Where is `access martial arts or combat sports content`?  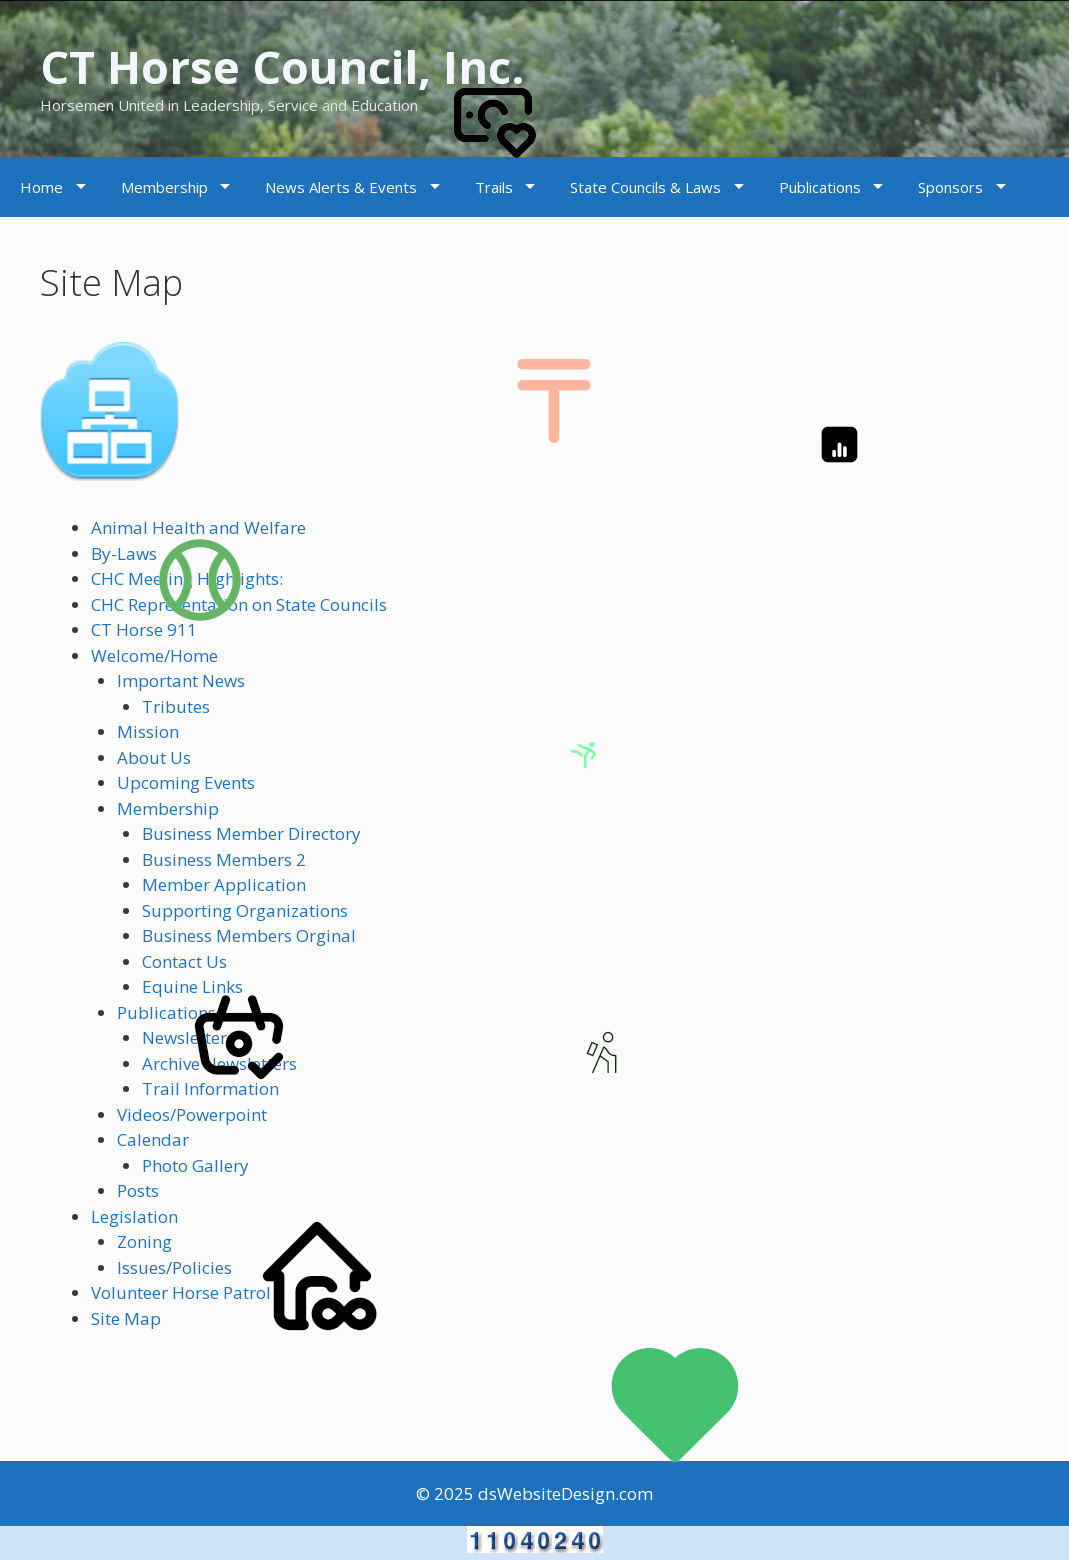 access martial arts or combat sports content is located at coordinates (584, 755).